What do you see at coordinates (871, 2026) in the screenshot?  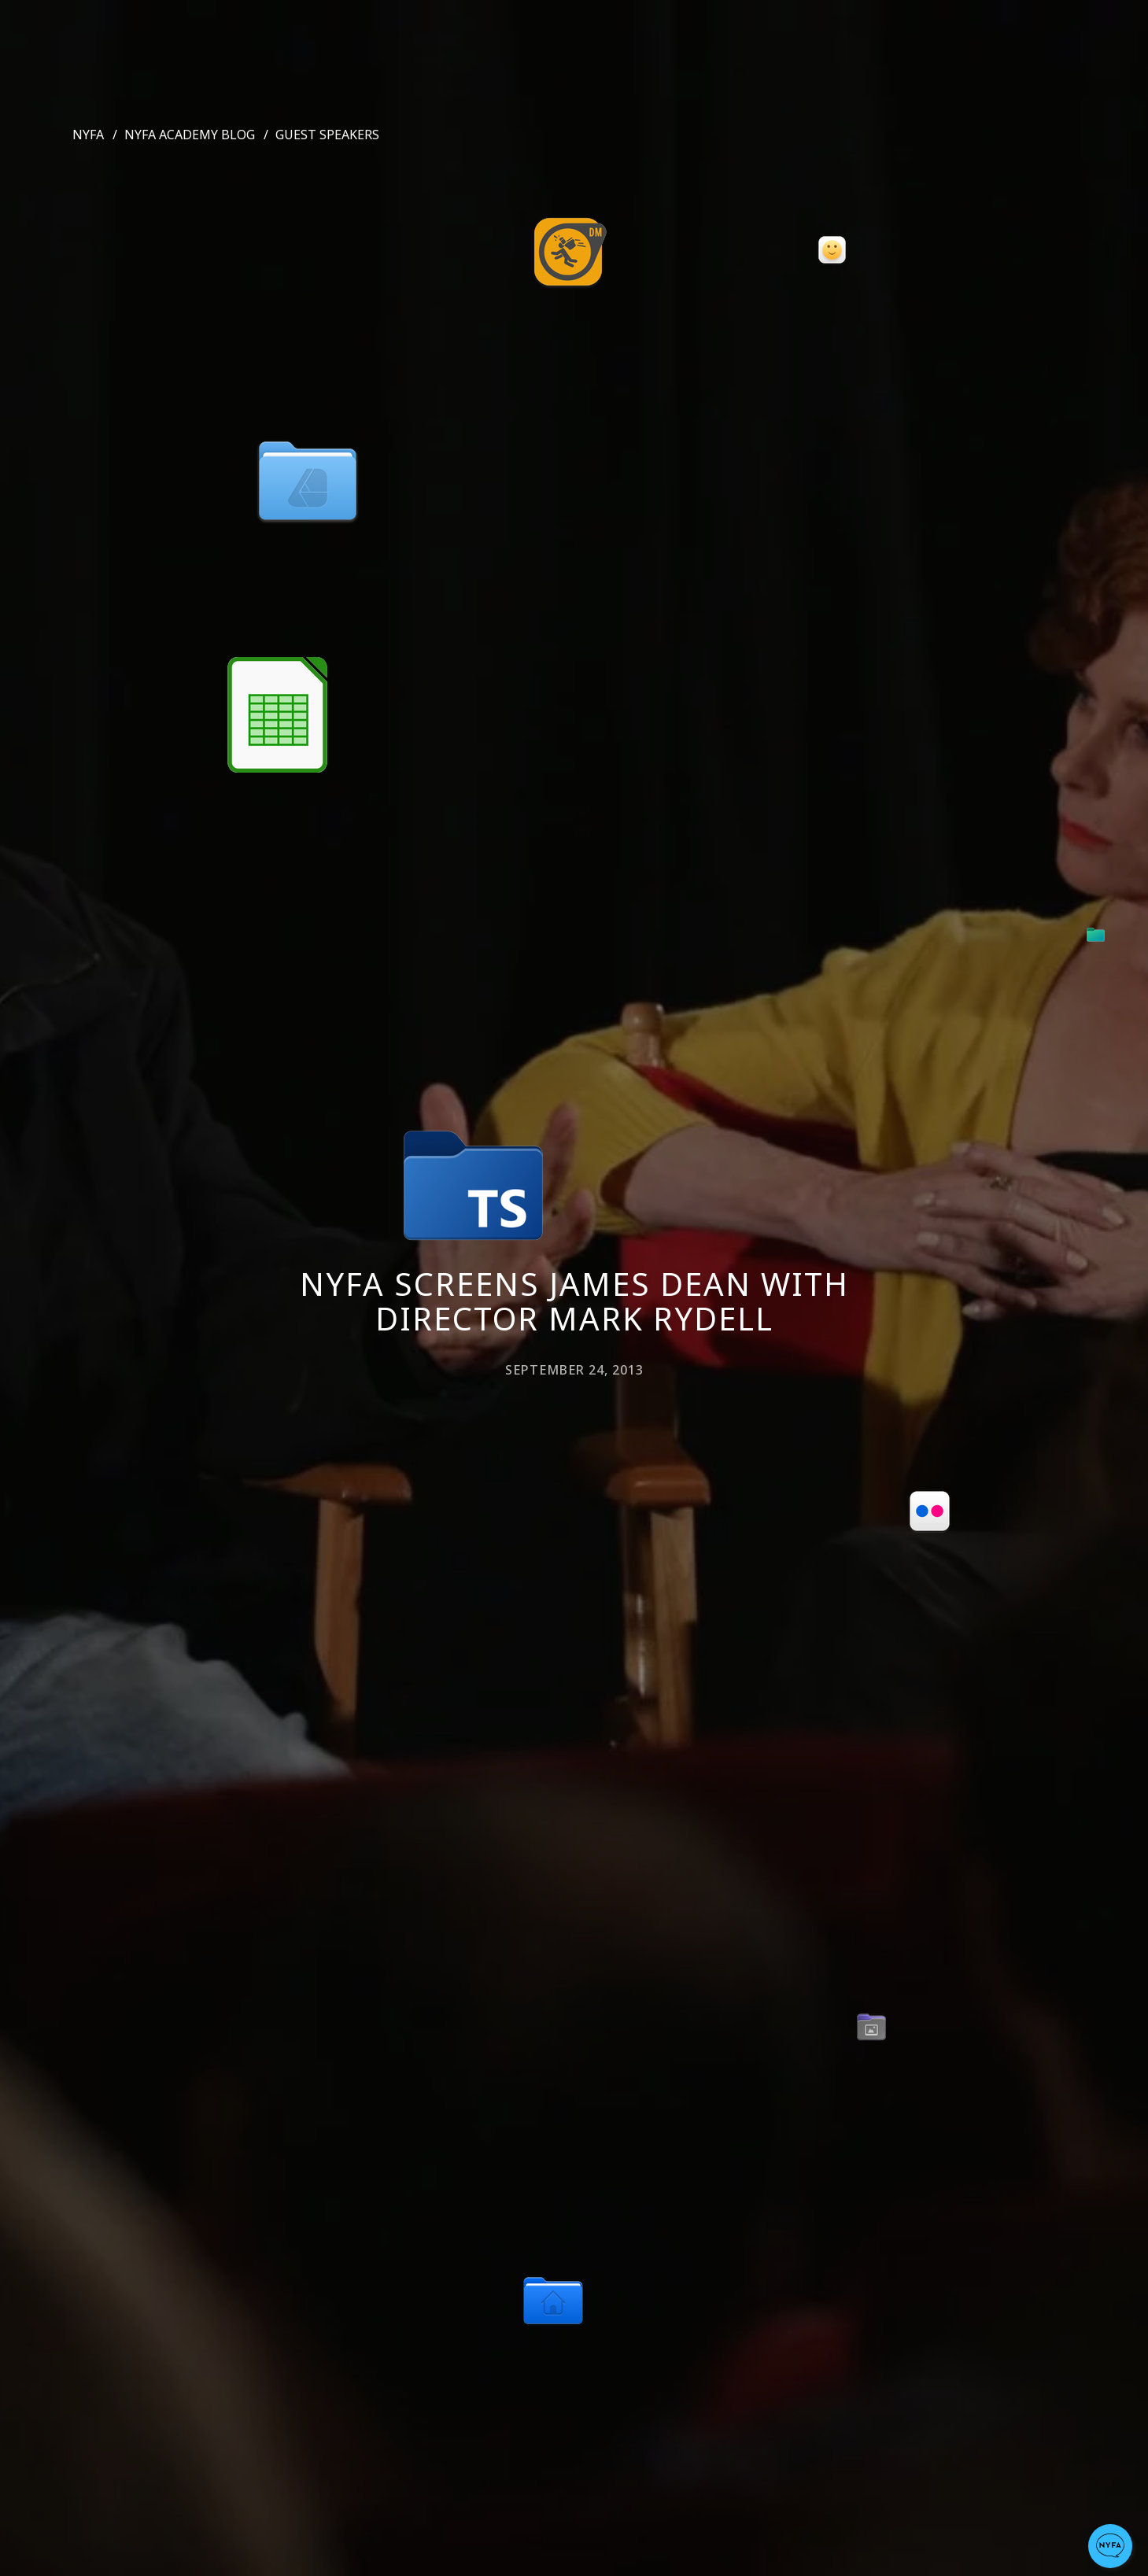 I see `open your pictures folder` at bounding box center [871, 2026].